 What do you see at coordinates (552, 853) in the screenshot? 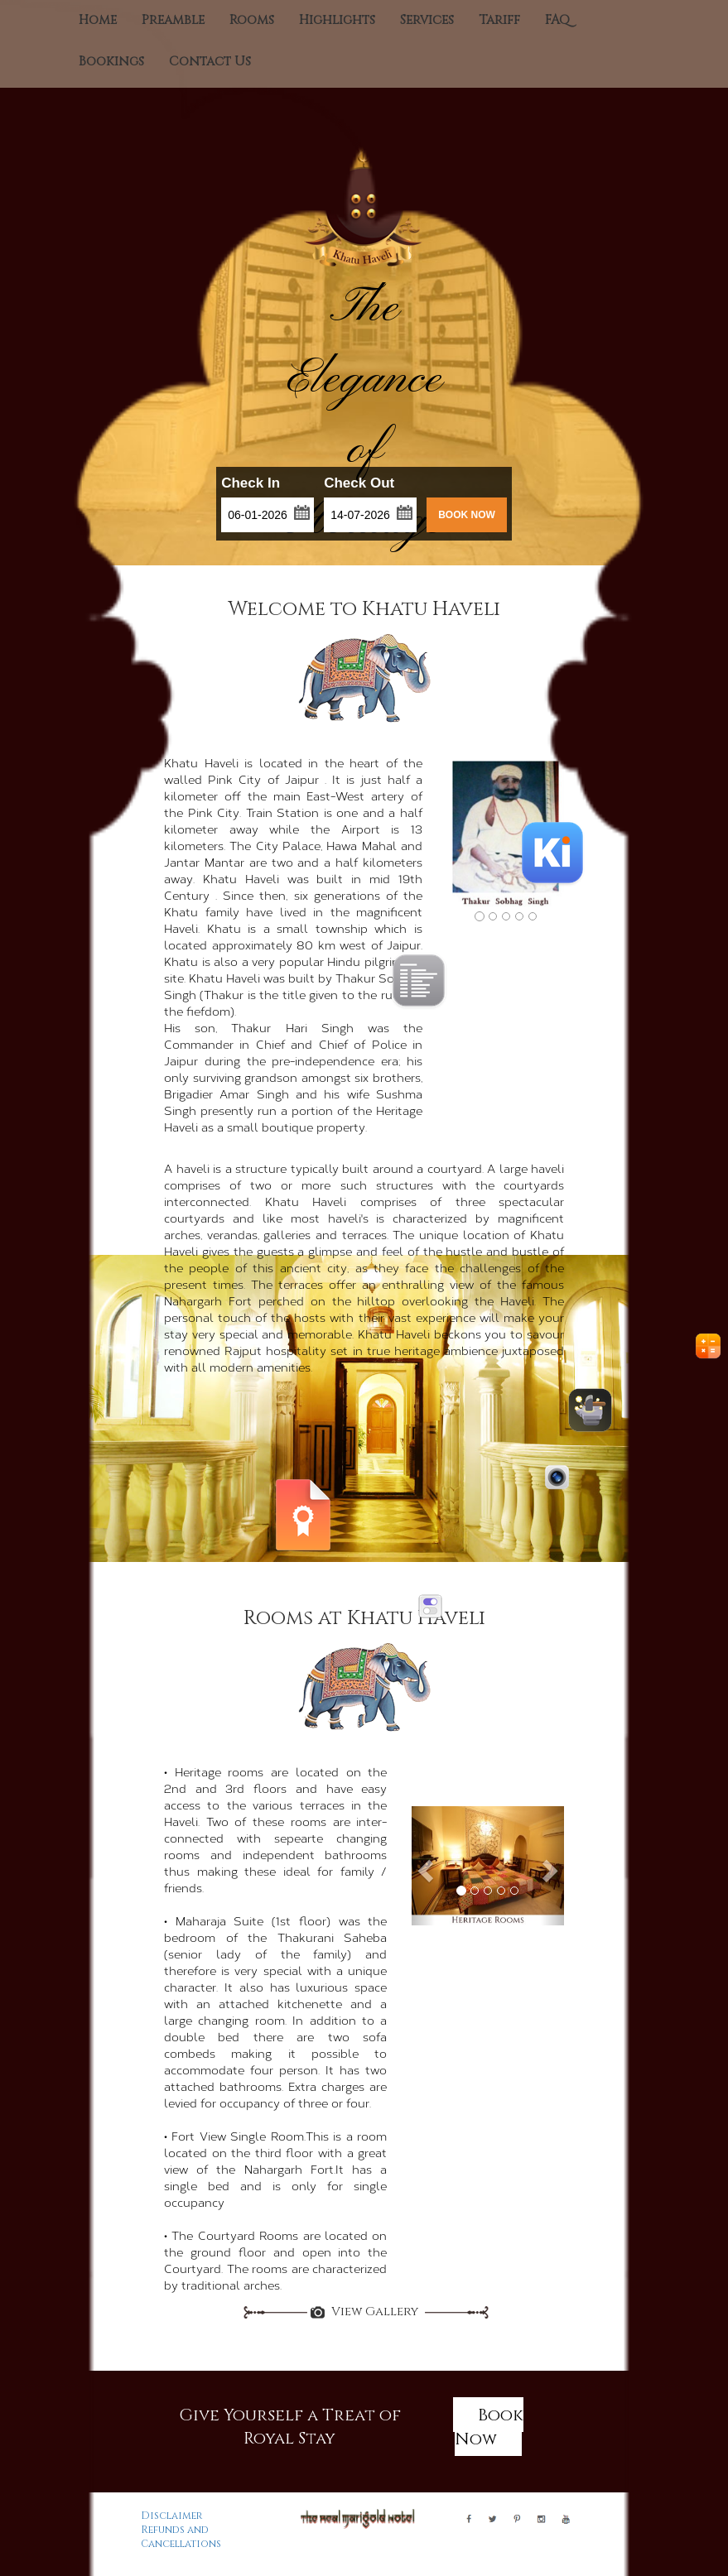
I see `open KiCad electronic design automation software` at bounding box center [552, 853].